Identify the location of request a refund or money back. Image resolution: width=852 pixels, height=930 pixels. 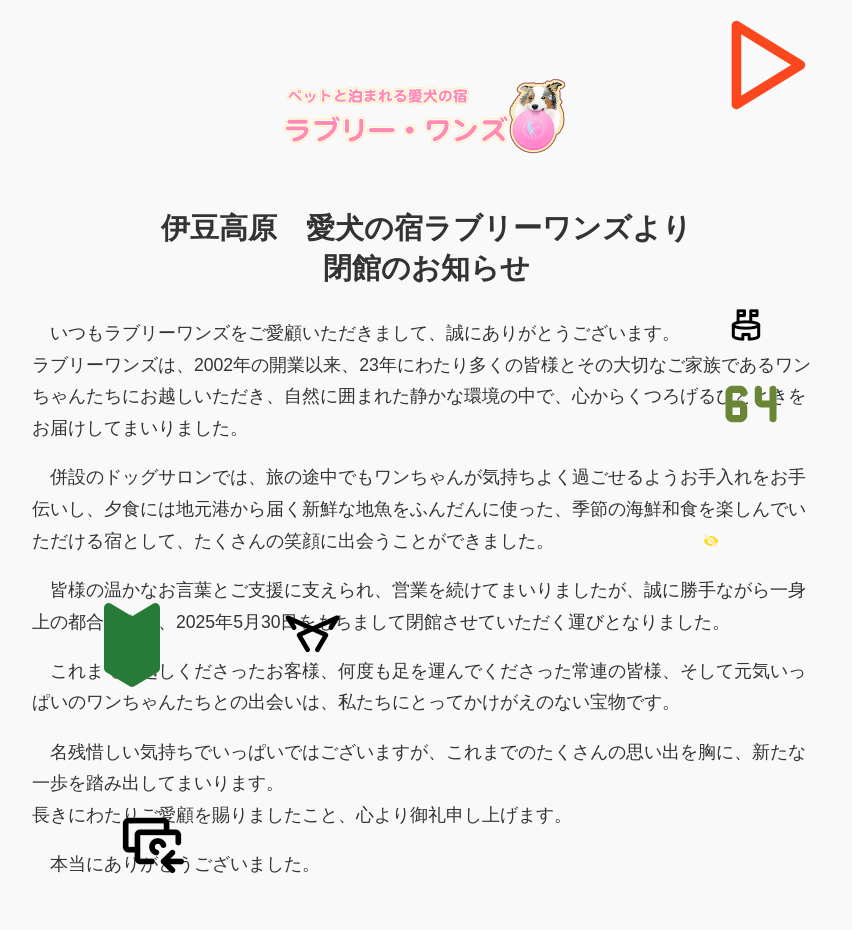
(152, 841).